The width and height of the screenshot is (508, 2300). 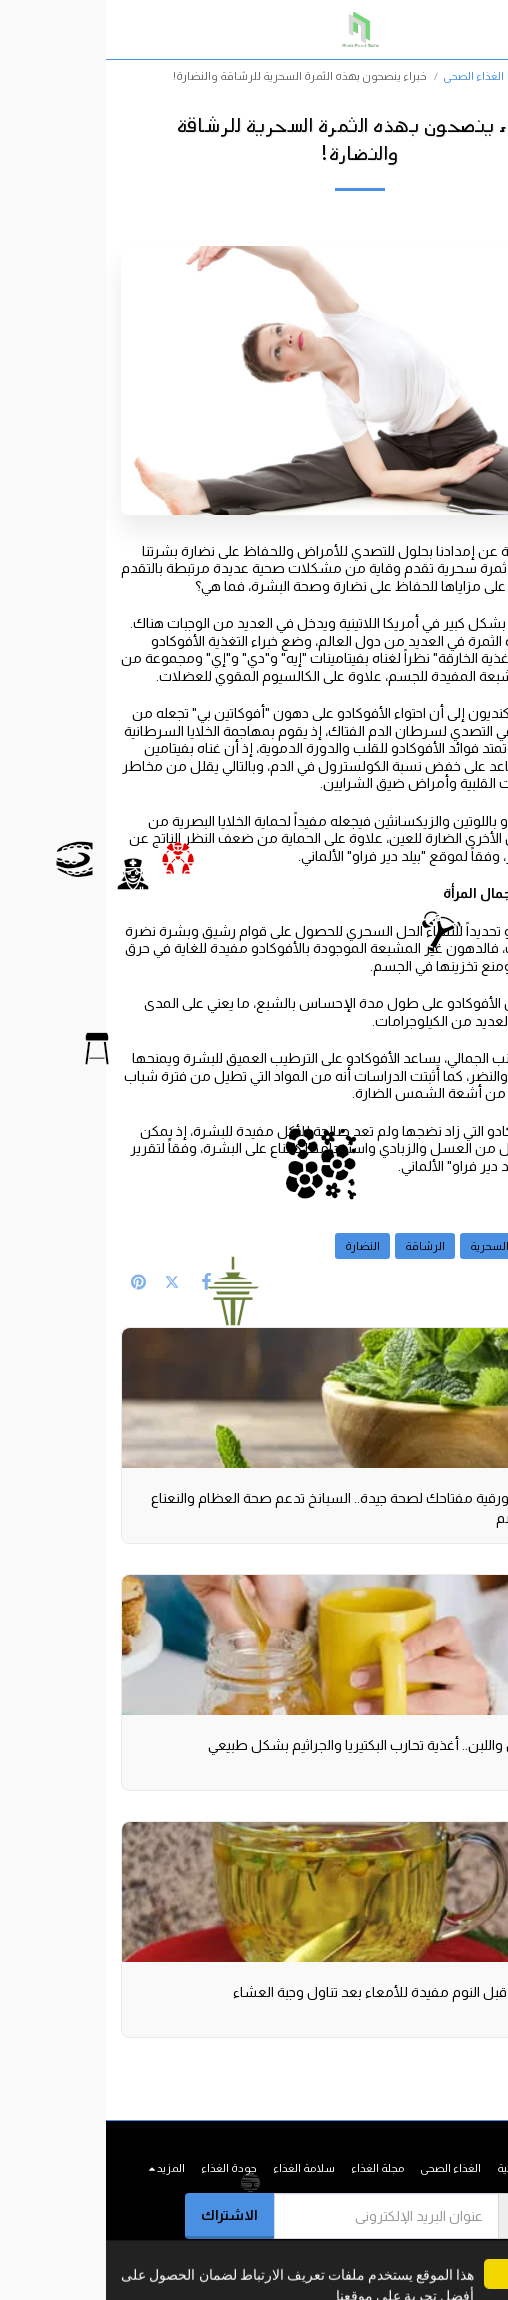 What do you see at coordinates (97, 1048) in the screenshot?
I see `bar seating or stool furniture option` at bounding box center [97, 1048].